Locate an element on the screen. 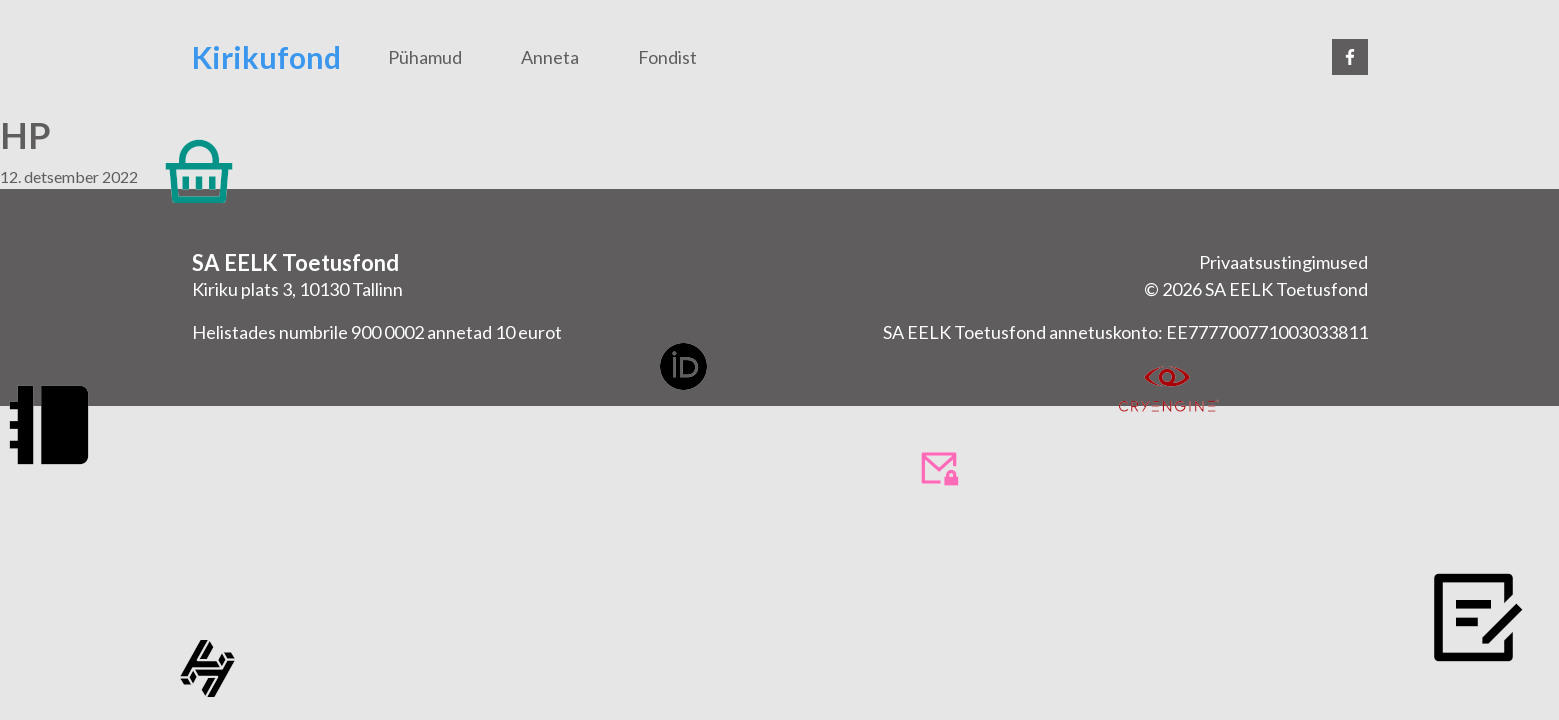  link to your ORCID researcher profile is located at coordinates (683, 366).